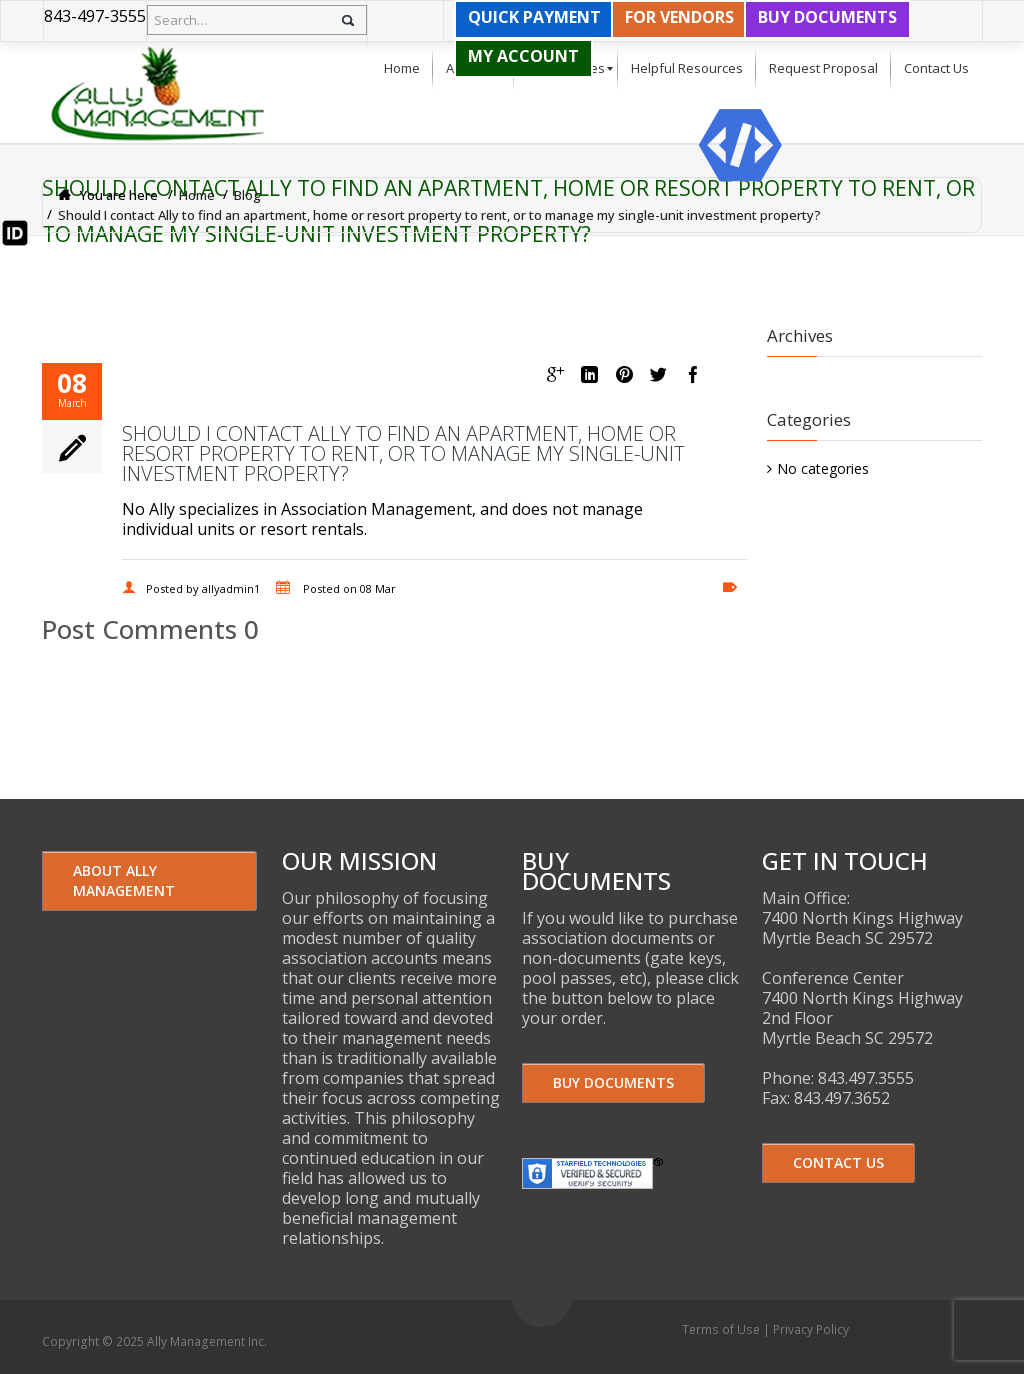 The image size is (1024, 1374). What do you see at coordinates (15, 233) in the screenshot?
I see `view user ID or identification details` at bounding box center [15, 233].